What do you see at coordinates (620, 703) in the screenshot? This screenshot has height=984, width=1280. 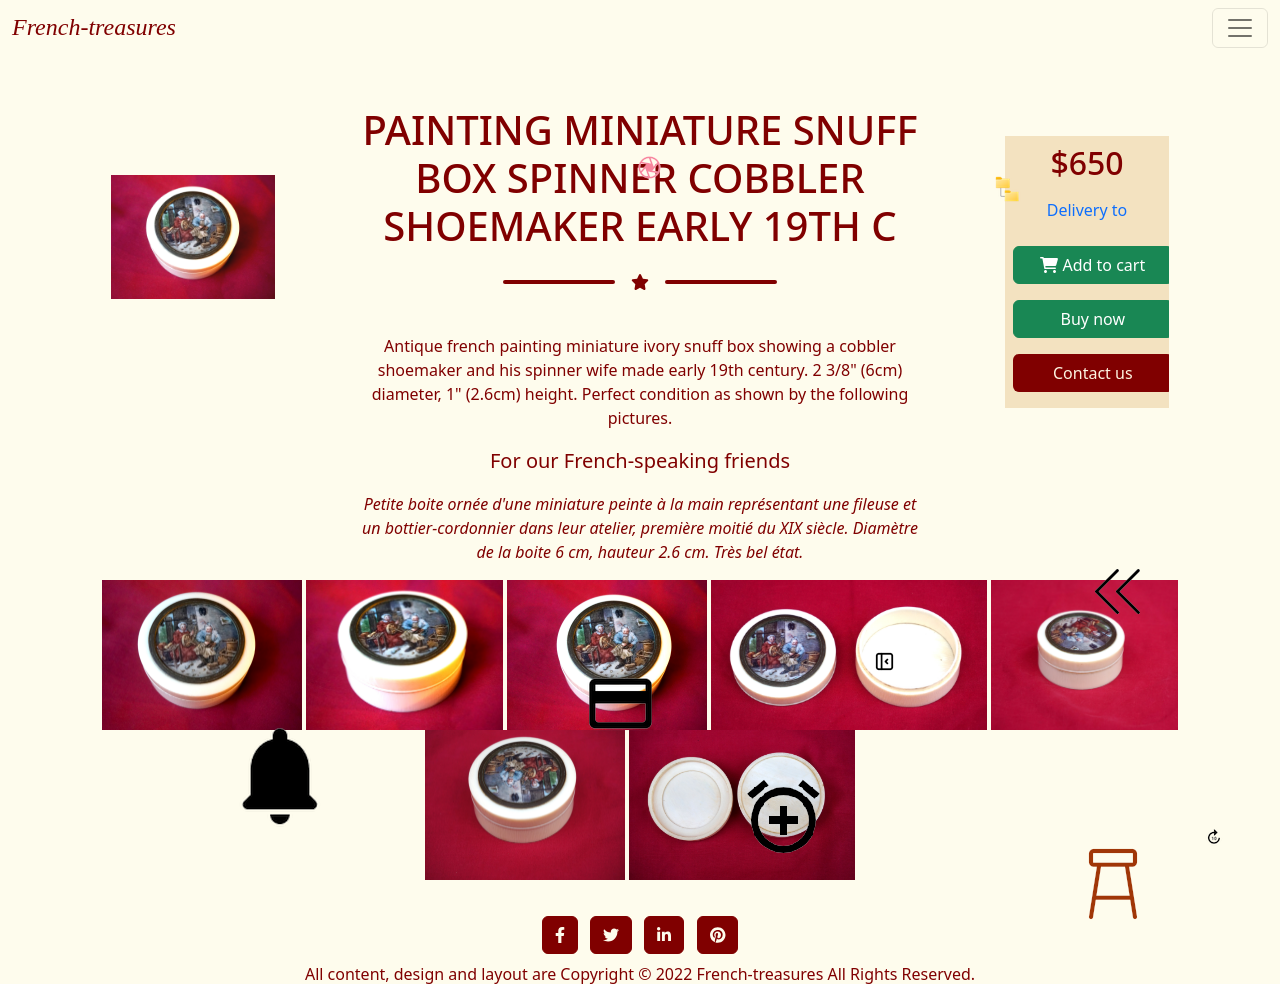 I see `access payment methods` at bounding box center [620, 703].